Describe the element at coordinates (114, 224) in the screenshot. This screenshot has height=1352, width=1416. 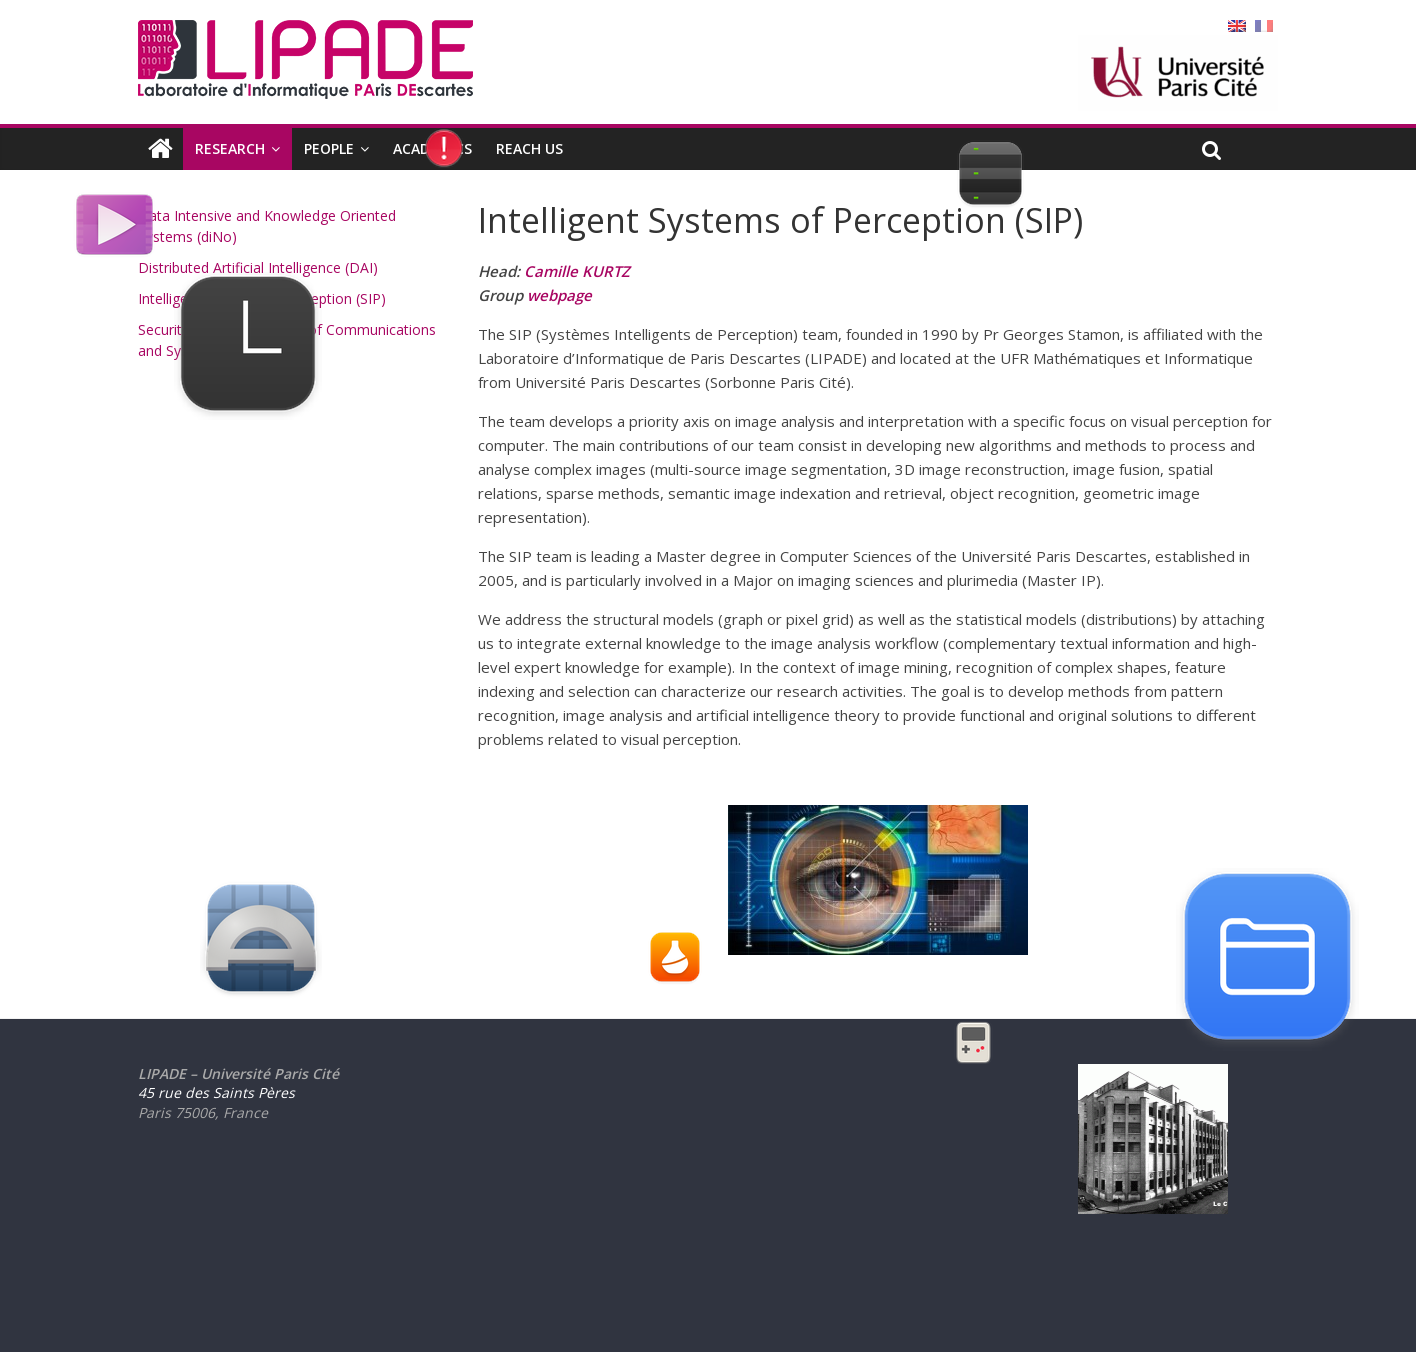
I see `open the GNOME Videos (Totem) media player` at that location.